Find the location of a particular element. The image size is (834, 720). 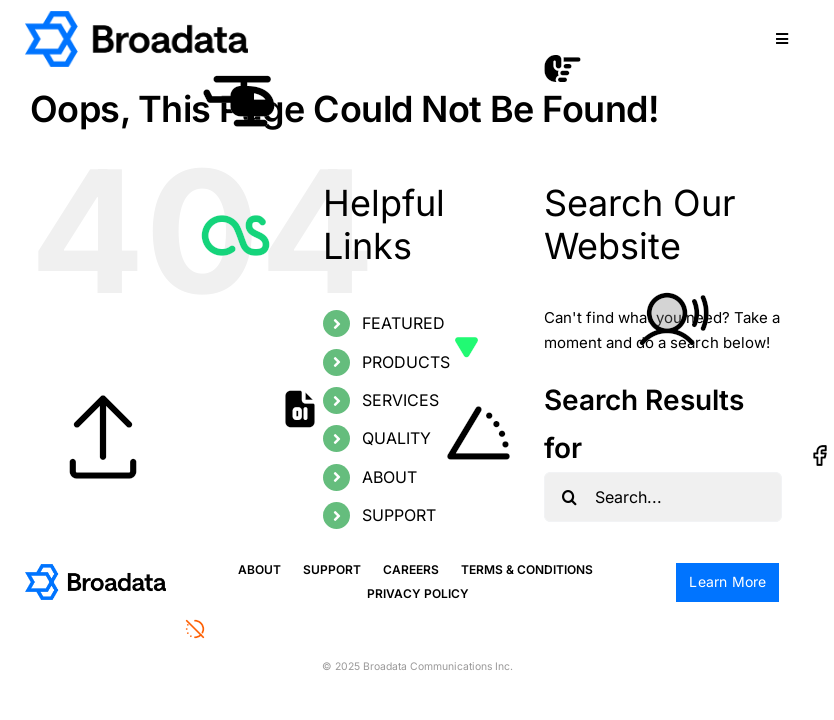

upload a file or document is located at coordinates (103, 437).